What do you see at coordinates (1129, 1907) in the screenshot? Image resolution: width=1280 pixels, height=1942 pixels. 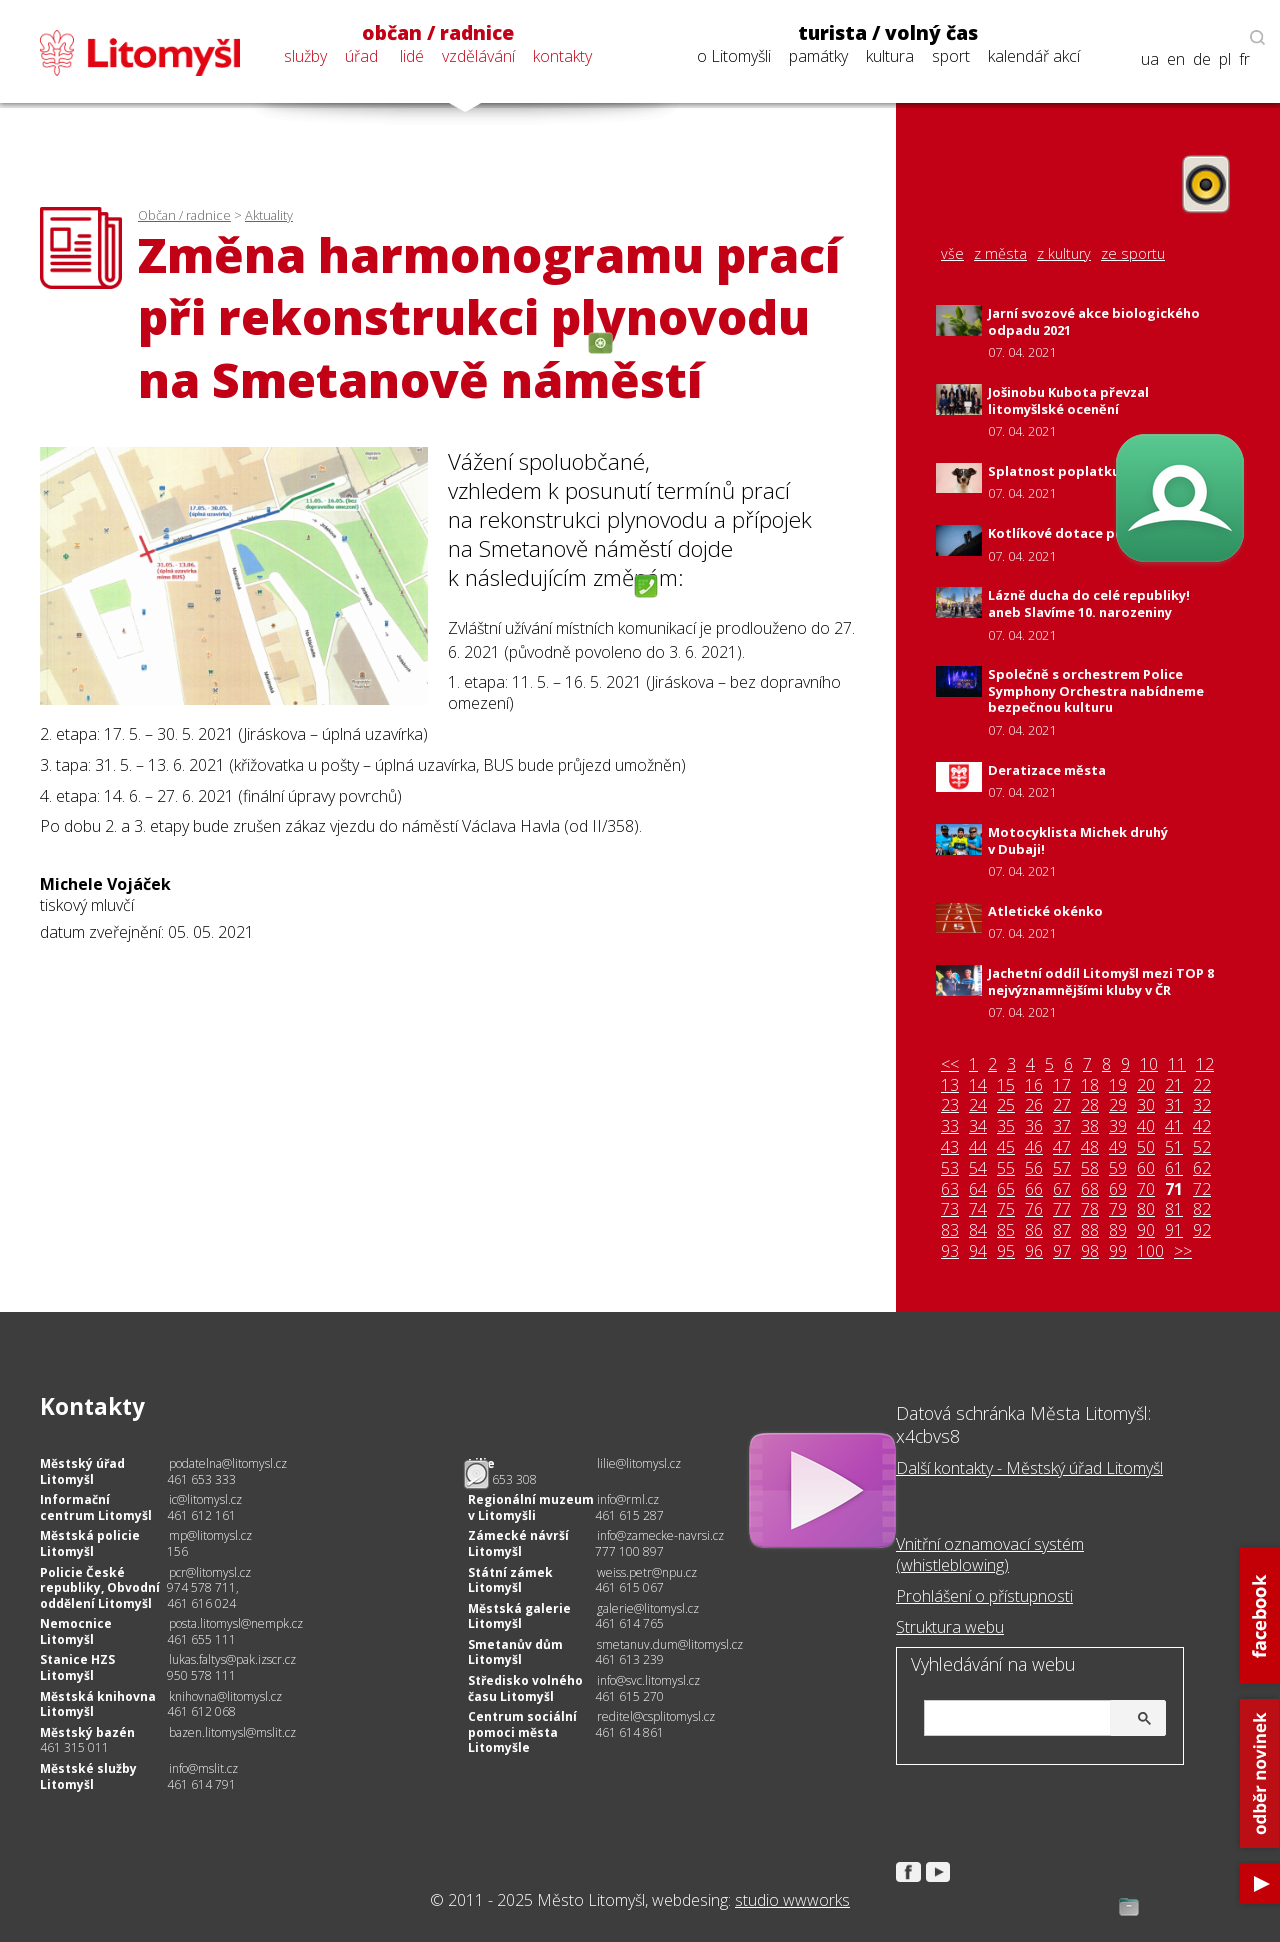 I see `open the file manager application` at bounding box center [1129, 1907].